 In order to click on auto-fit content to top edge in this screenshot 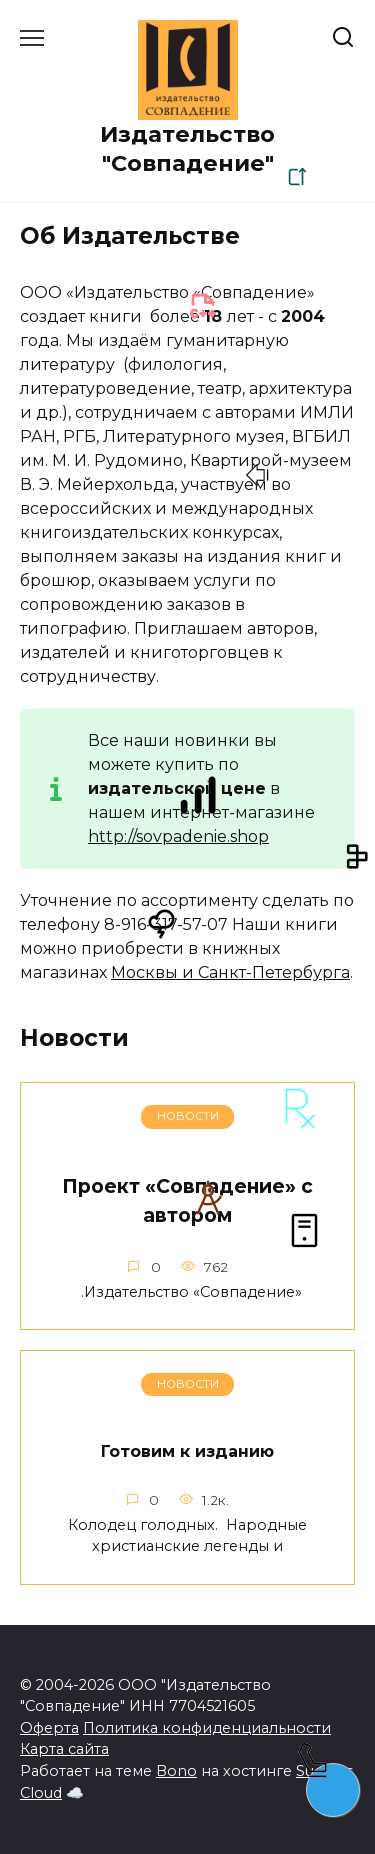, I will do `click(297, 177)`.